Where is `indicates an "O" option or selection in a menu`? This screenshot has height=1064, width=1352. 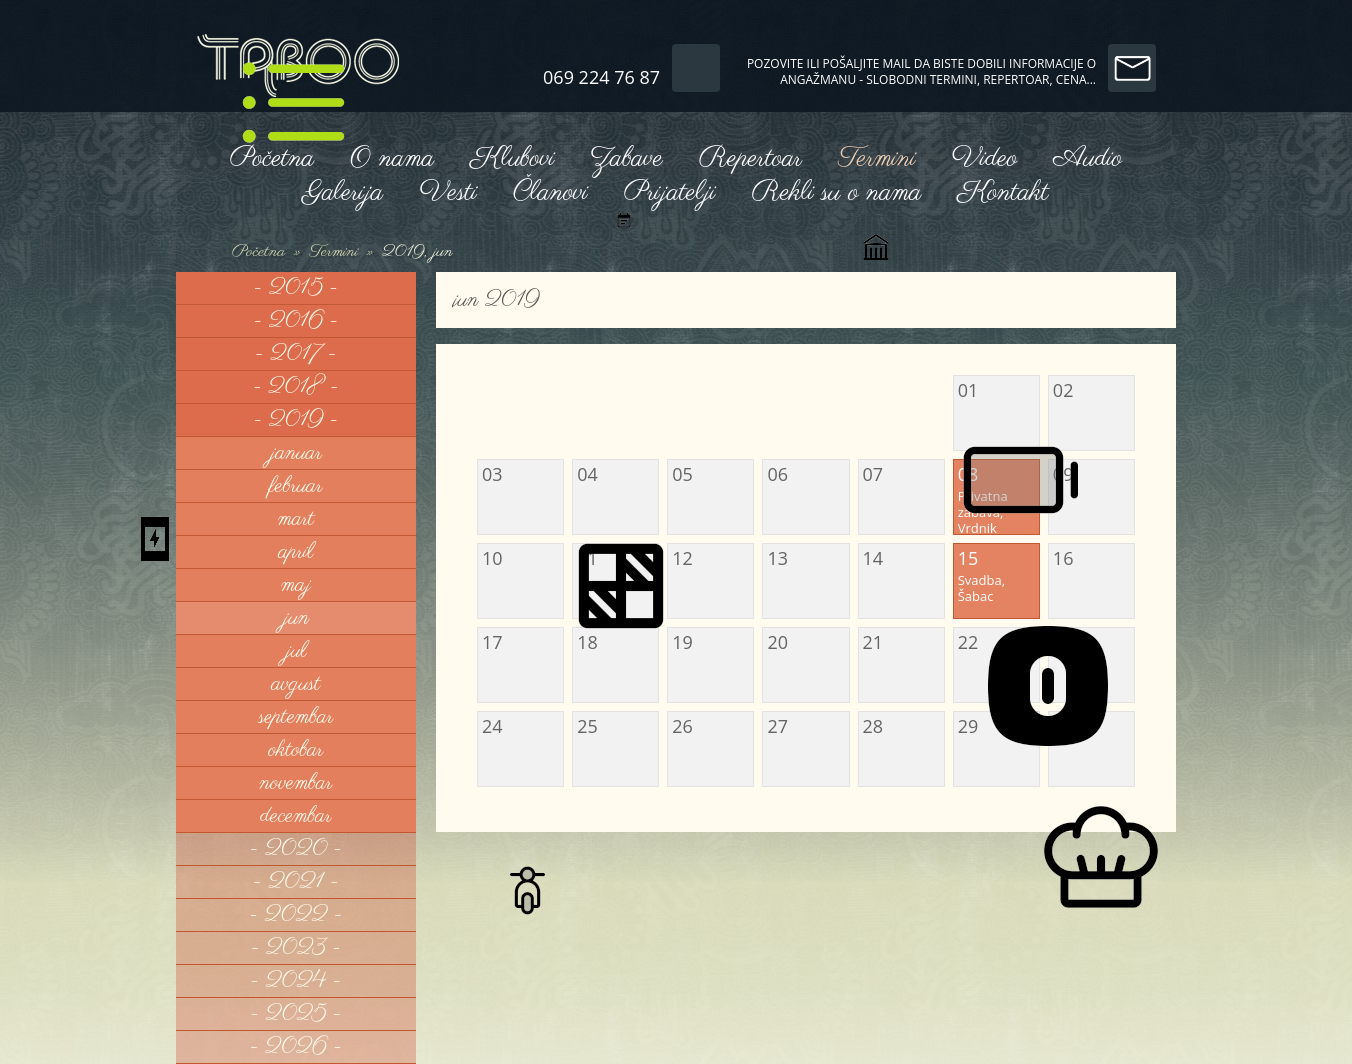
indicates an "O" option or selection in a menu is located at coordinates (1048, 686).